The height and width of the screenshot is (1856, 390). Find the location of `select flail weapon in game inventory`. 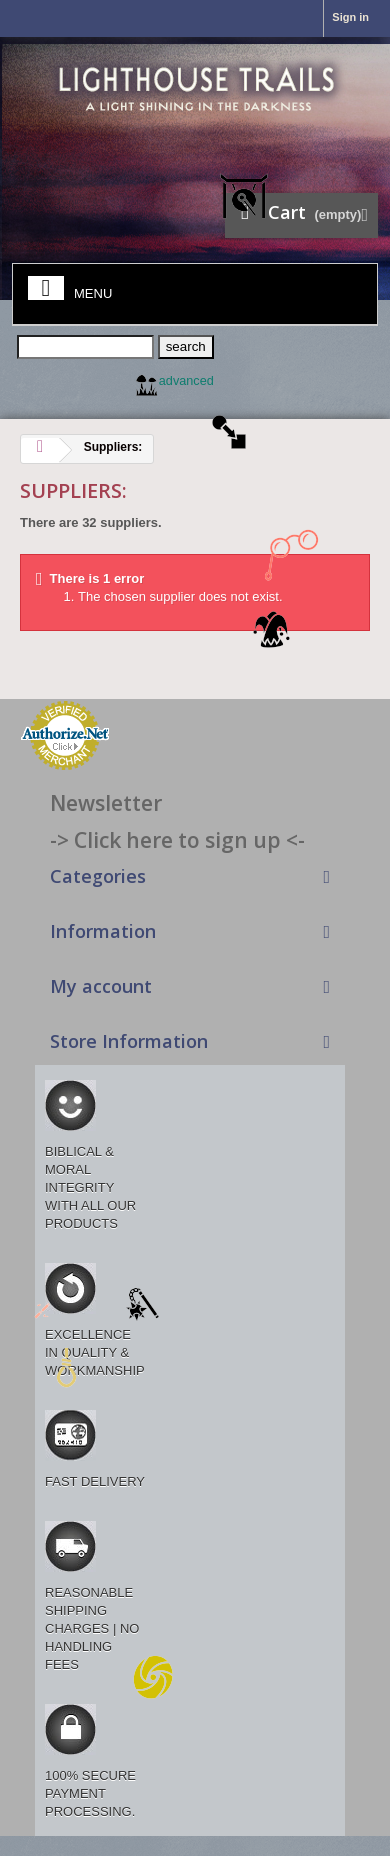

select flail weapon in game inventory is located at coordinates (142, 1304).